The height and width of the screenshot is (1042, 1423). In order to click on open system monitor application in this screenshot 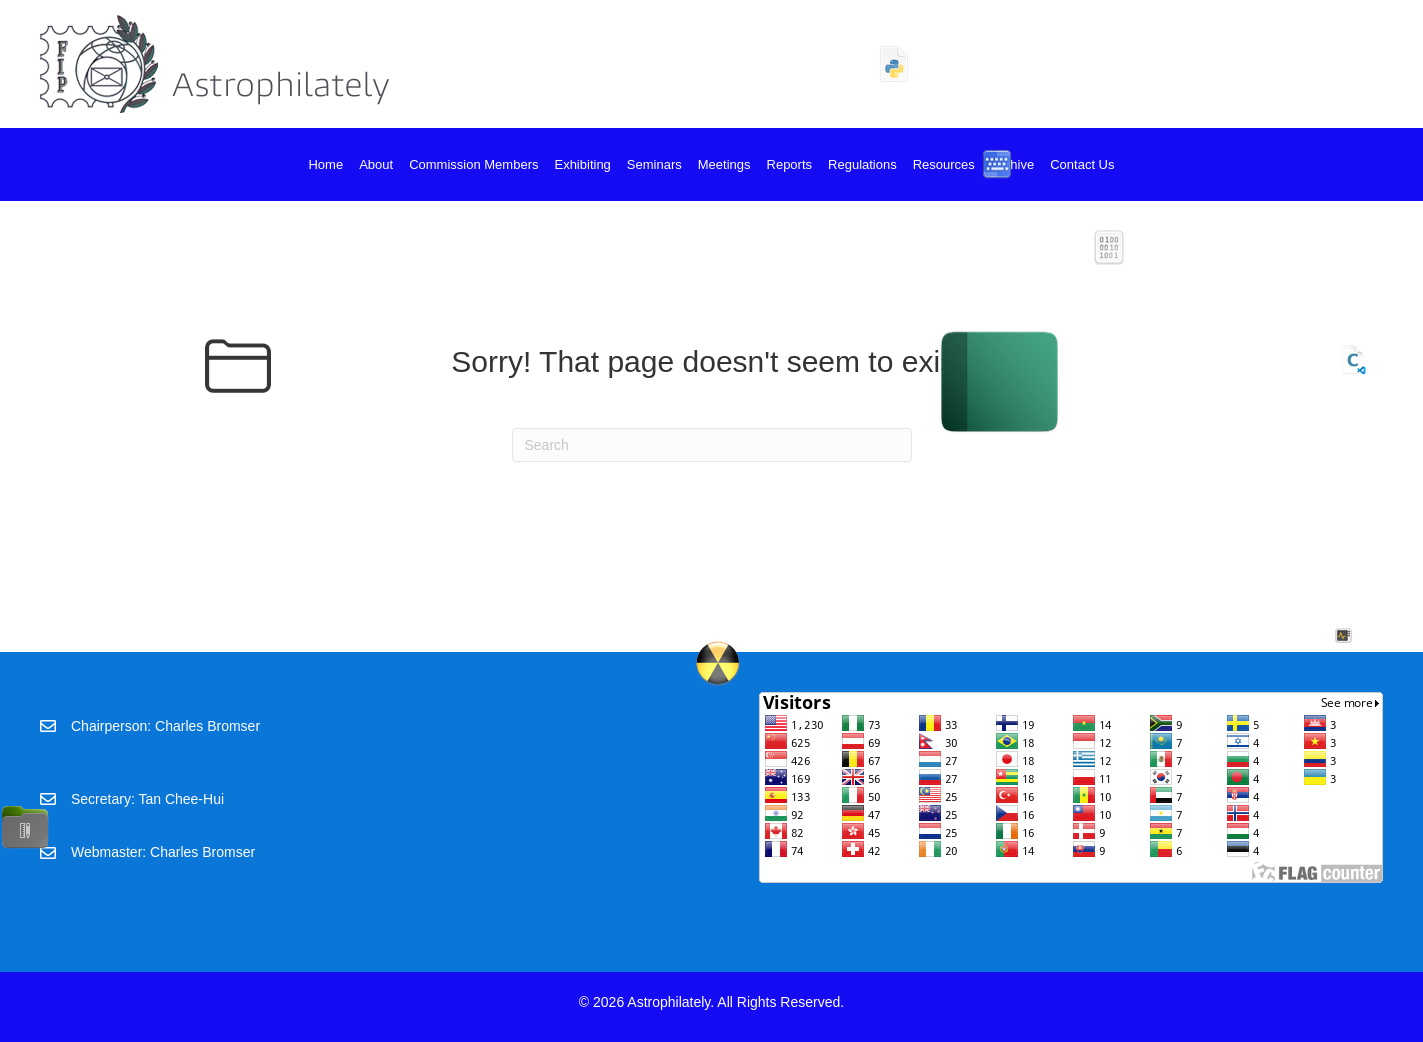, I will do `click(1343, 635)`.